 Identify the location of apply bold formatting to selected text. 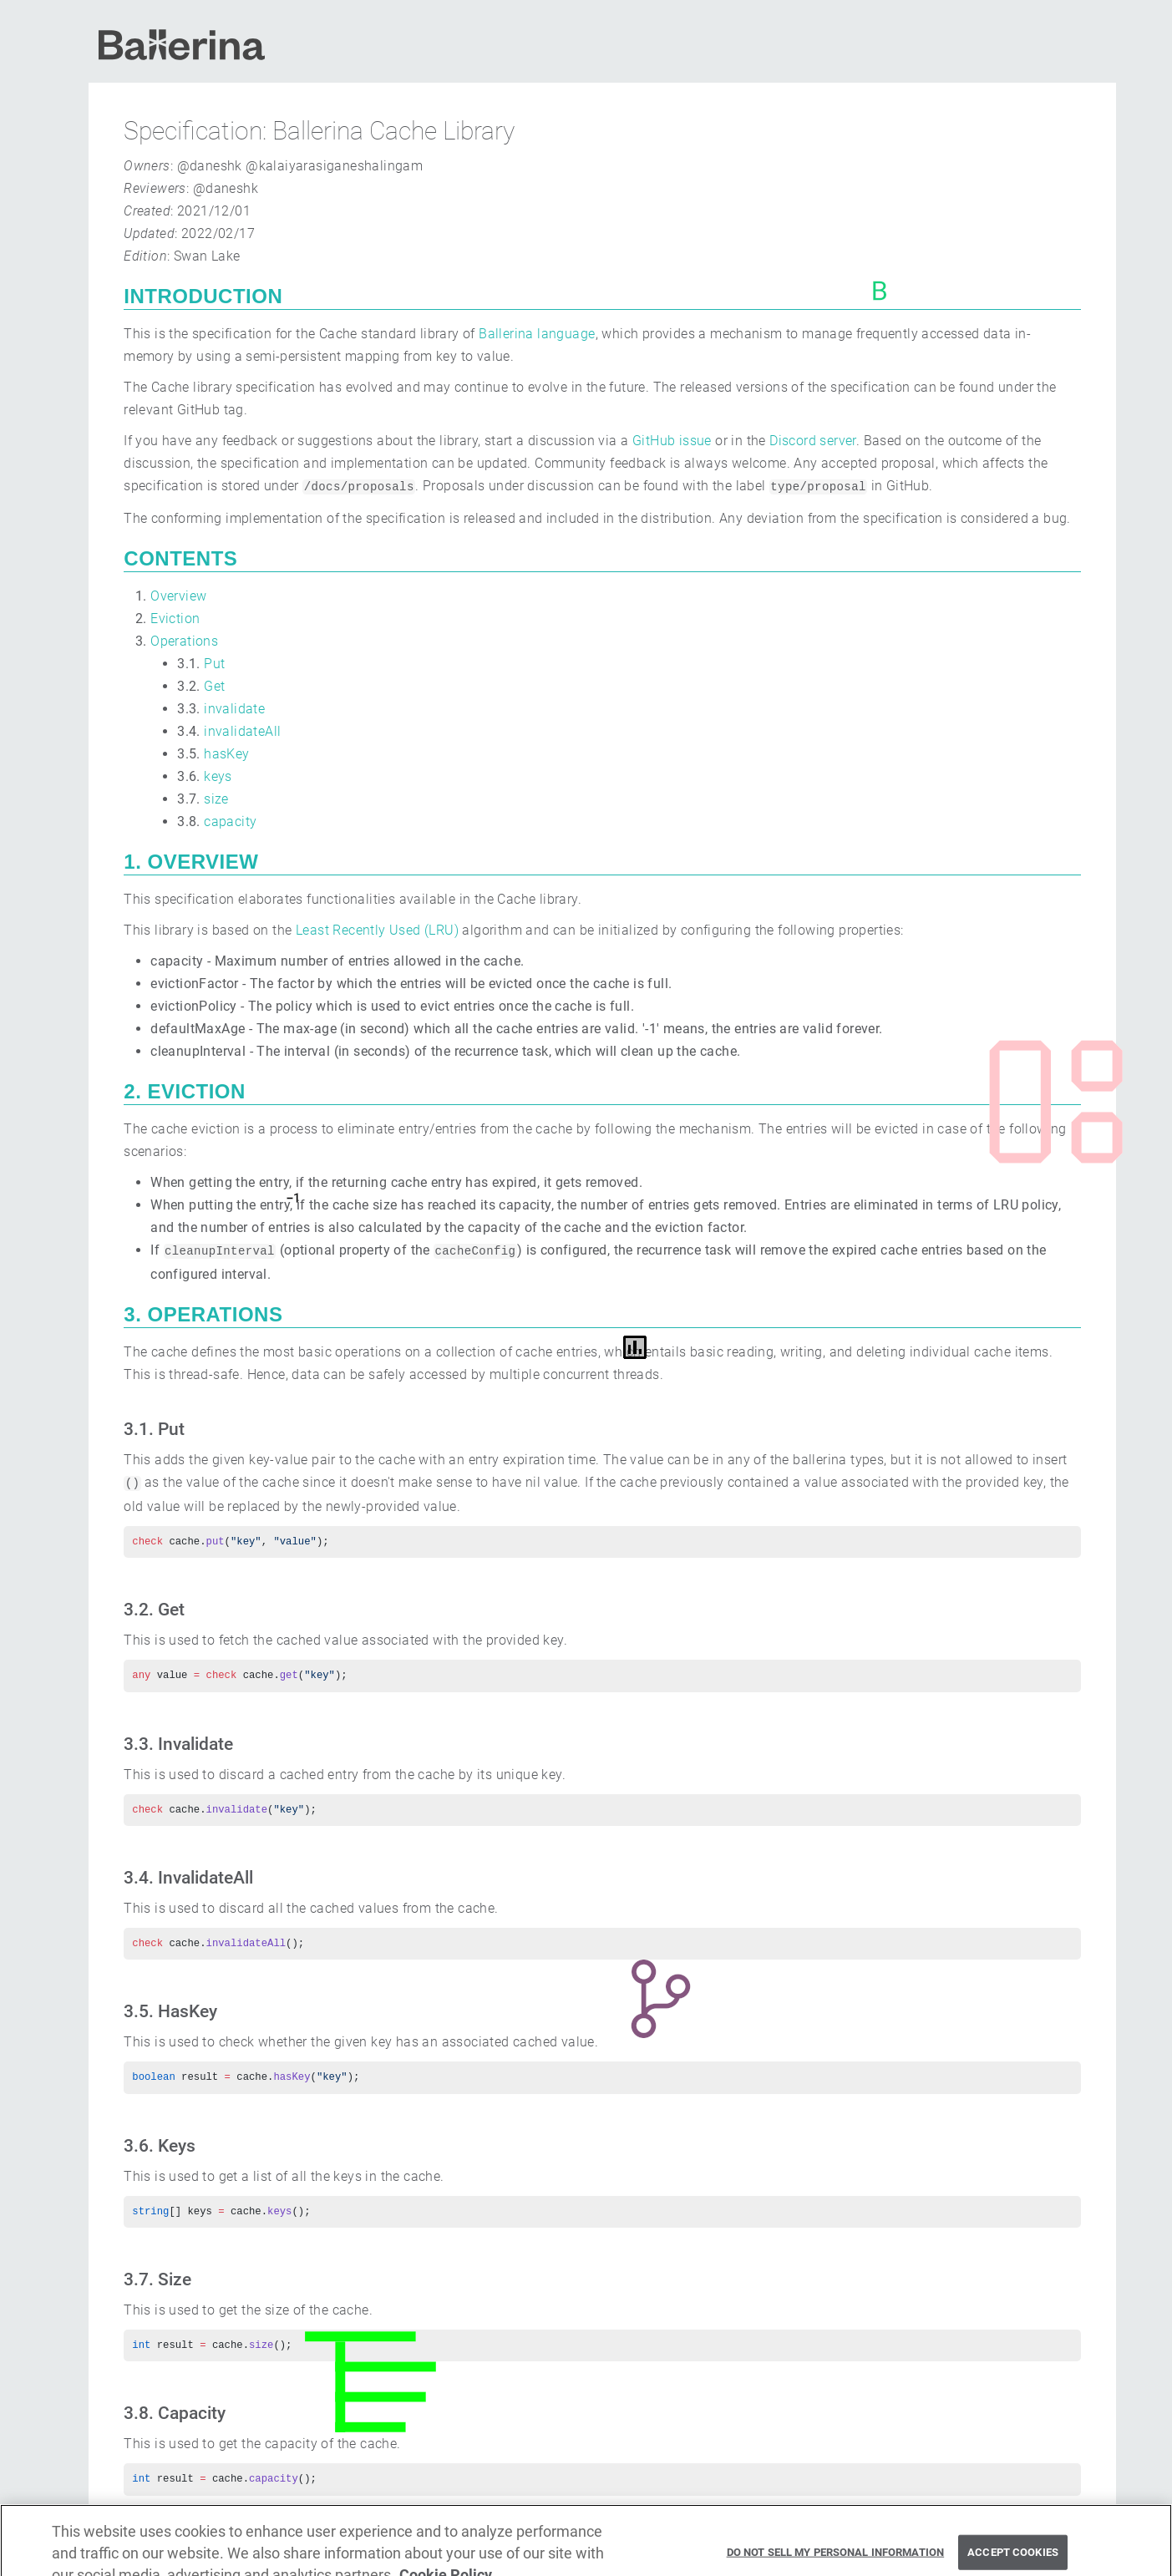
(879, 291).